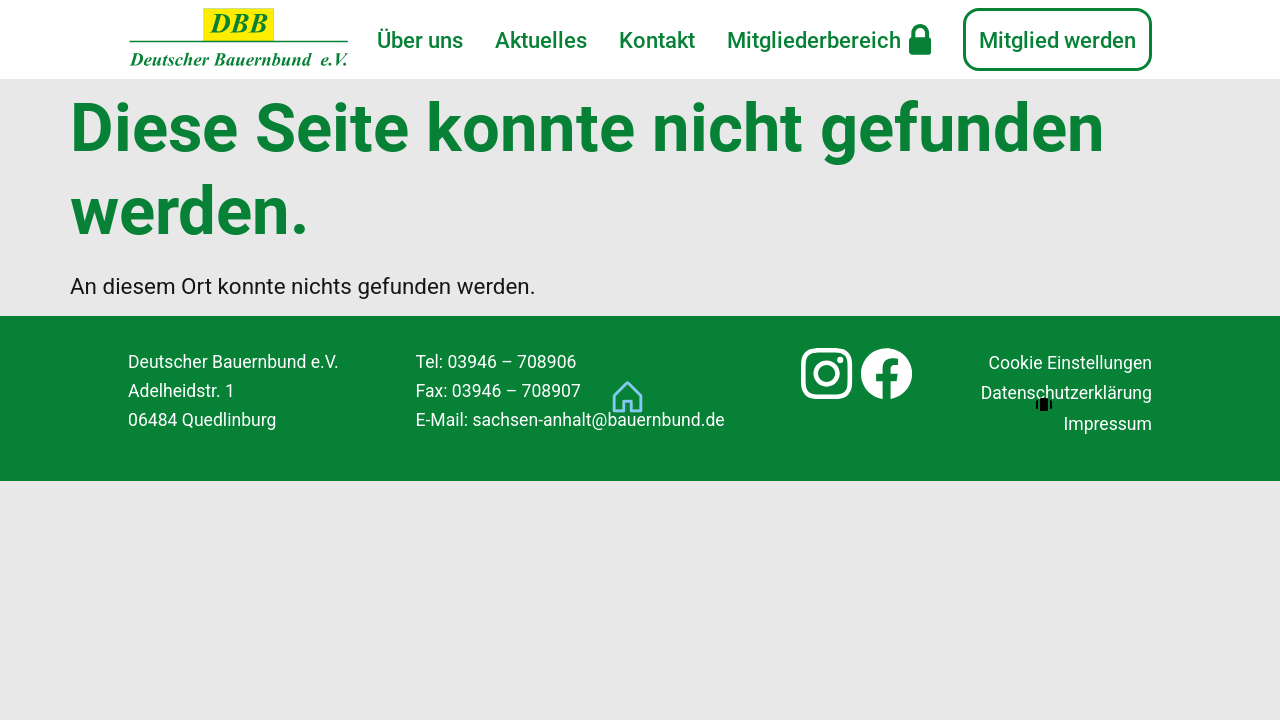 This screenshot has width=1280, height=720. Describe the element at coordinates (627, 397) in the screenshot. I see `navigate to home screen` at that location.